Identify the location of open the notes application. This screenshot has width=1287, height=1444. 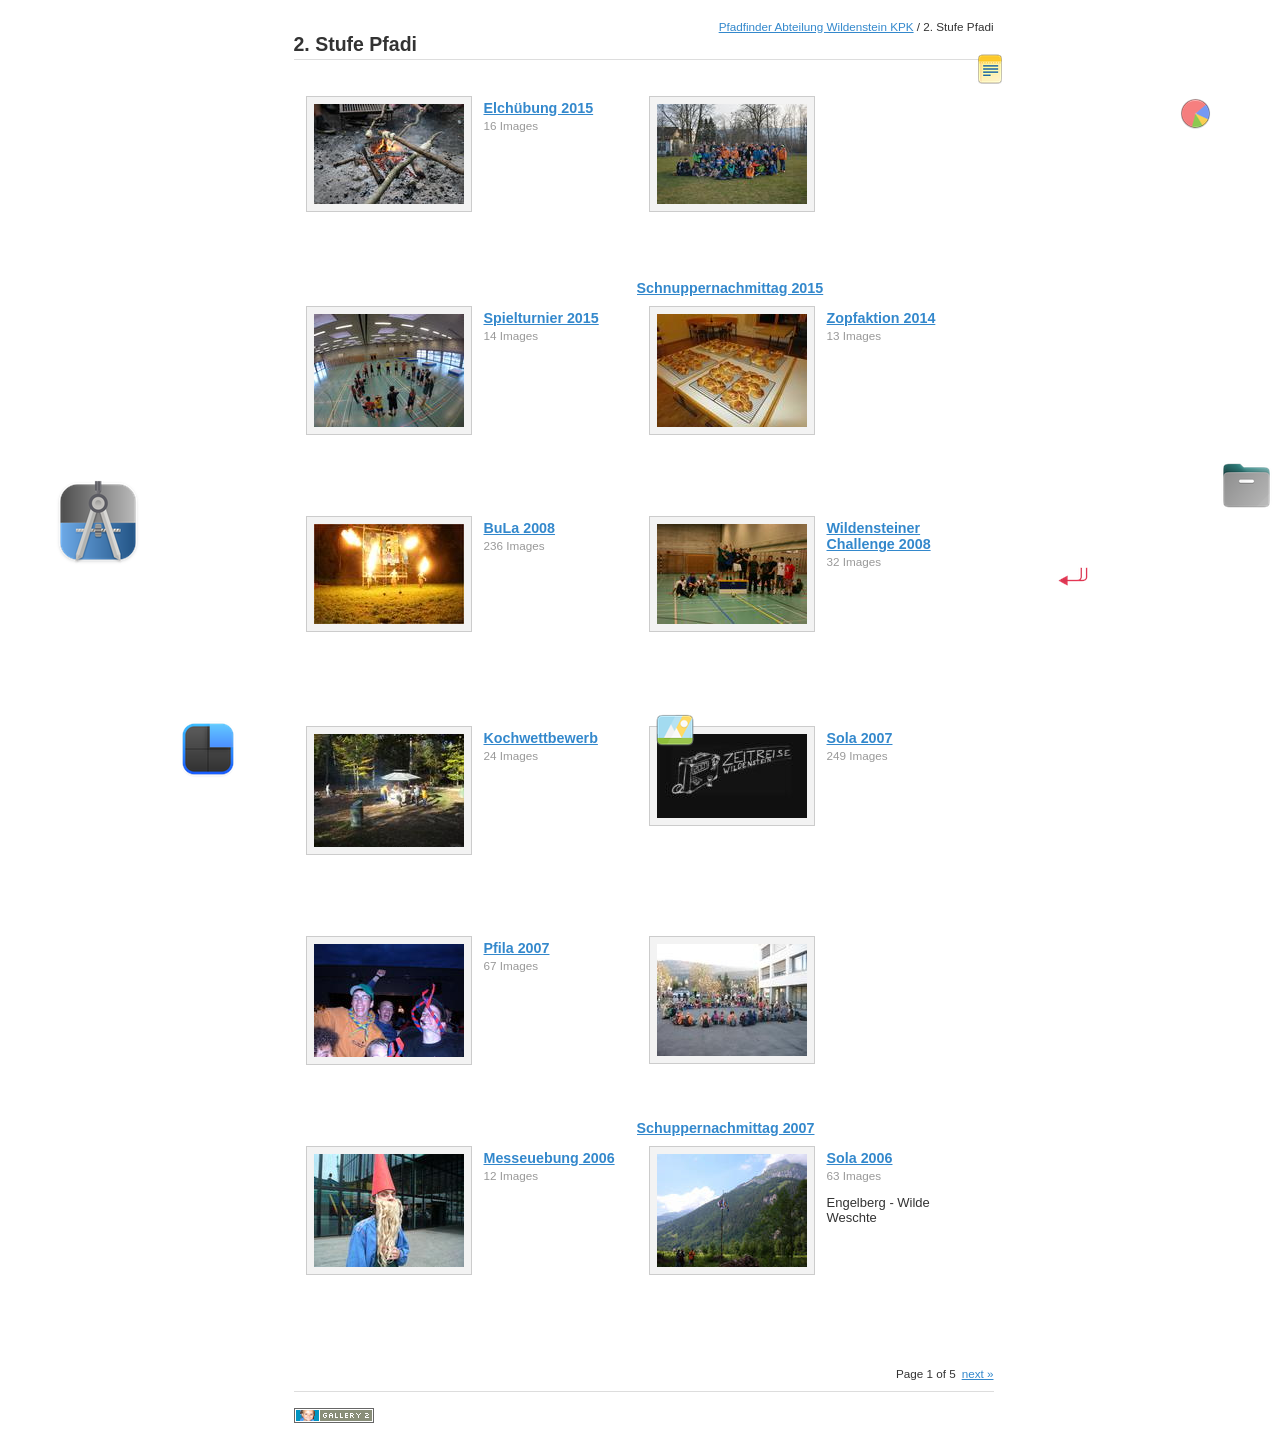
(990, 69).